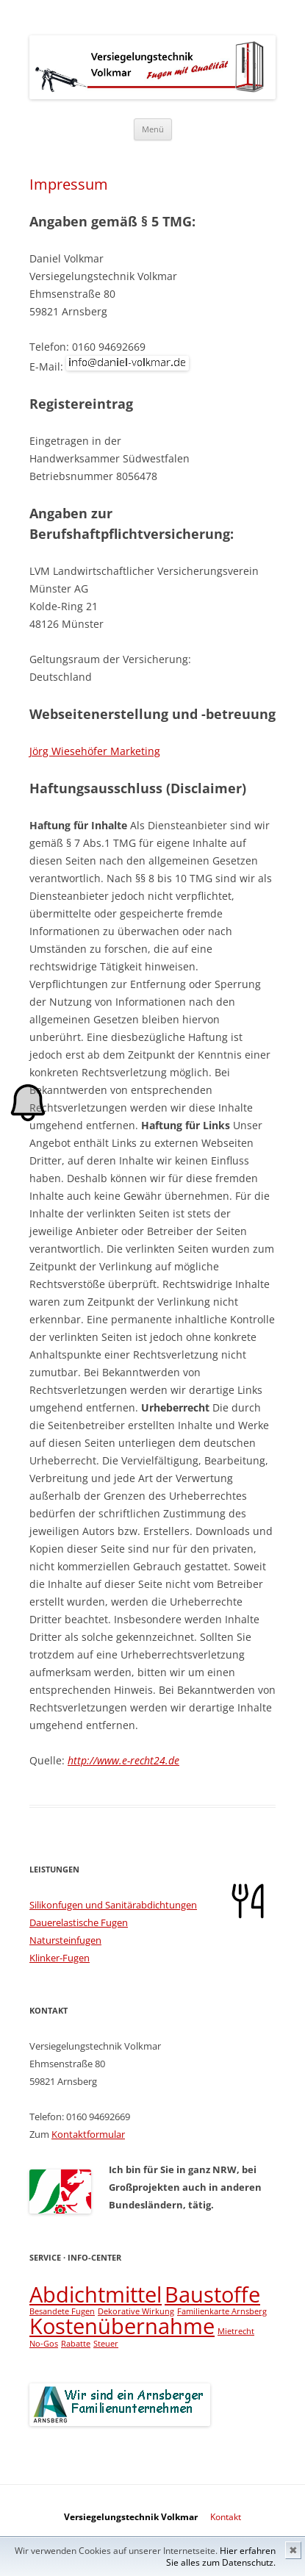 The image size is (305, 2576). Describe the element at coordinates (248, 1900) in the screenshot. I see `browse nearby restaurants or dining options` at that location.